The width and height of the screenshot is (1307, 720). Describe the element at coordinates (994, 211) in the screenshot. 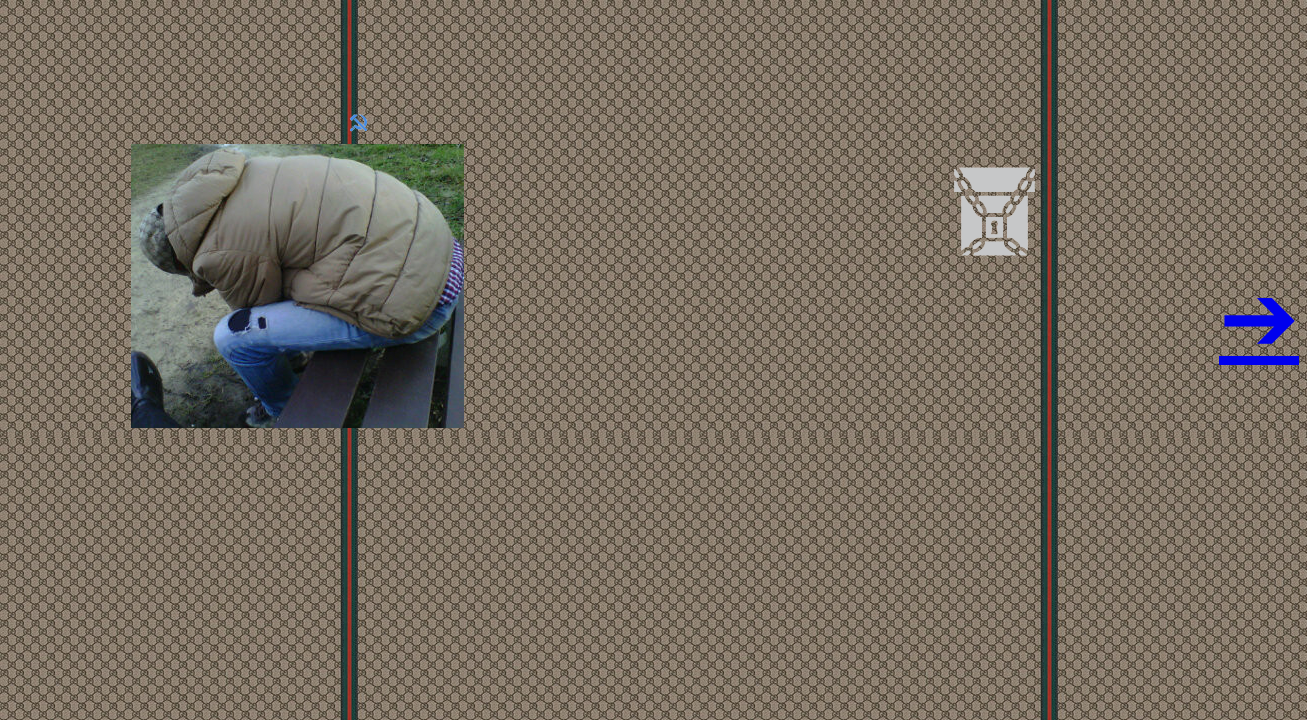

I see `access secure storage or vault` at that location.